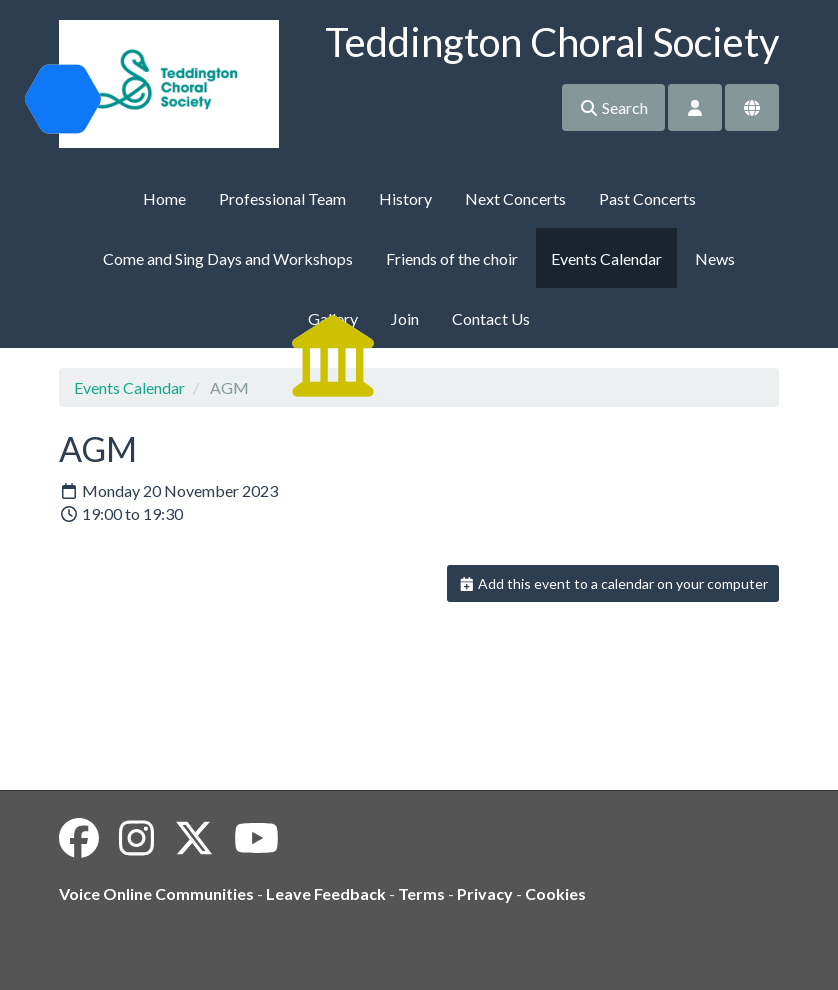 The width and height of the screenshot is (838, 990). Describe the element at coordinates (333, 356) in the screenshot. I see `view nearby landmarks or points of interest` at that location.